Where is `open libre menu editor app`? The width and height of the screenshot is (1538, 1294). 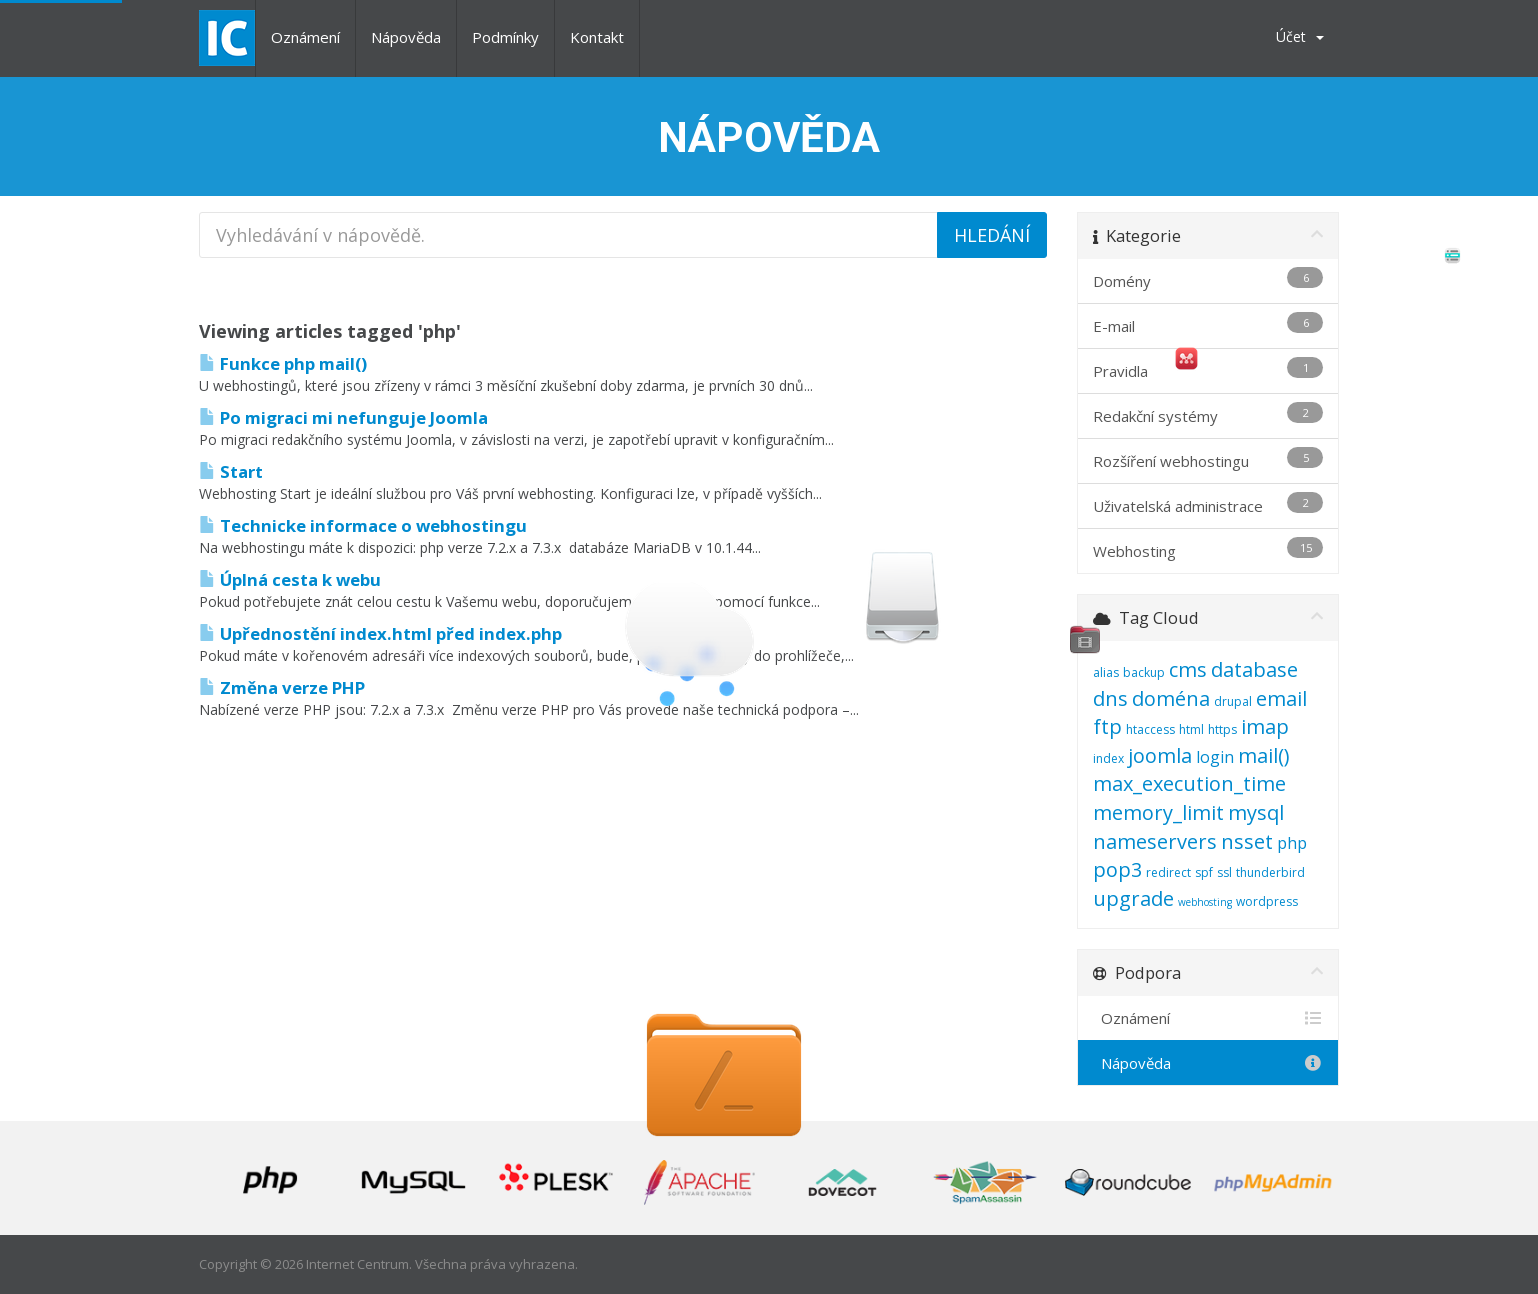 open libre menu editor app is located at coordinates (1452, 255).